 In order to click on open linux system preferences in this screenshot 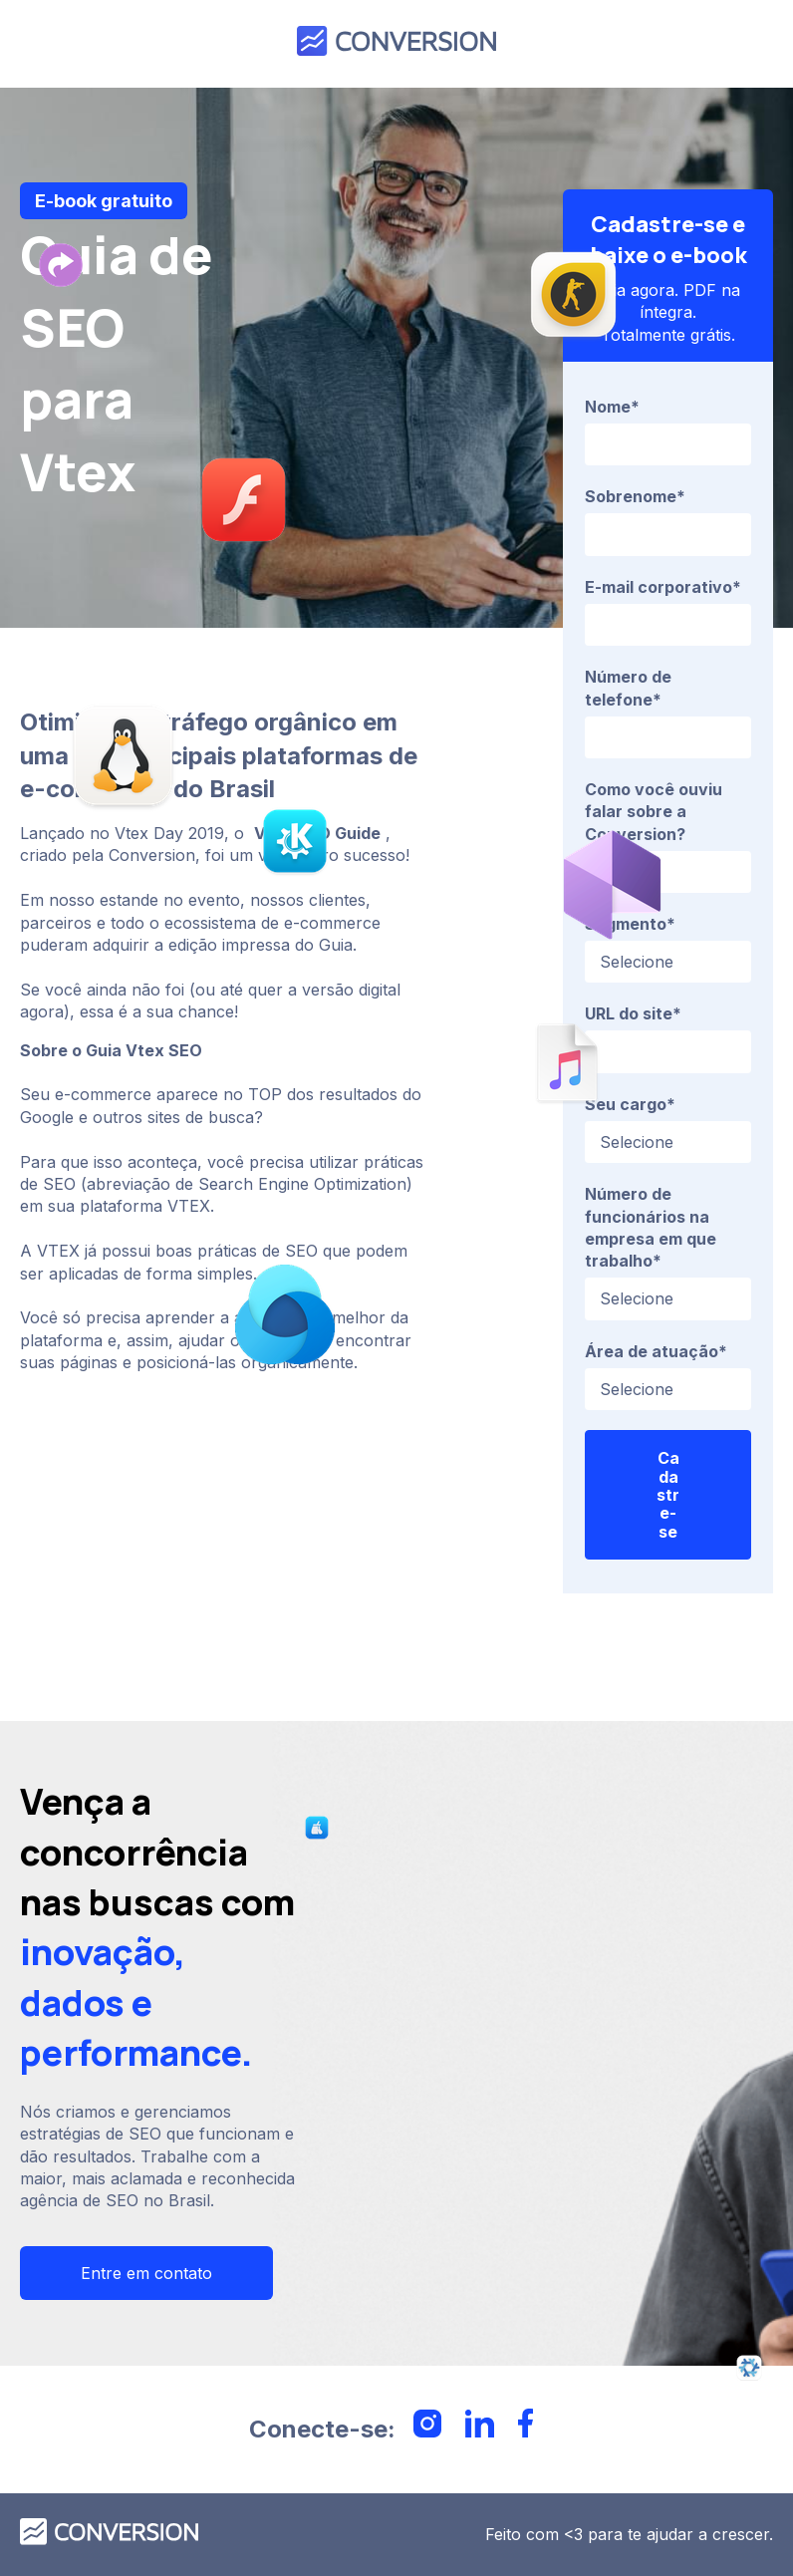, I will do `click(123, 755)`.